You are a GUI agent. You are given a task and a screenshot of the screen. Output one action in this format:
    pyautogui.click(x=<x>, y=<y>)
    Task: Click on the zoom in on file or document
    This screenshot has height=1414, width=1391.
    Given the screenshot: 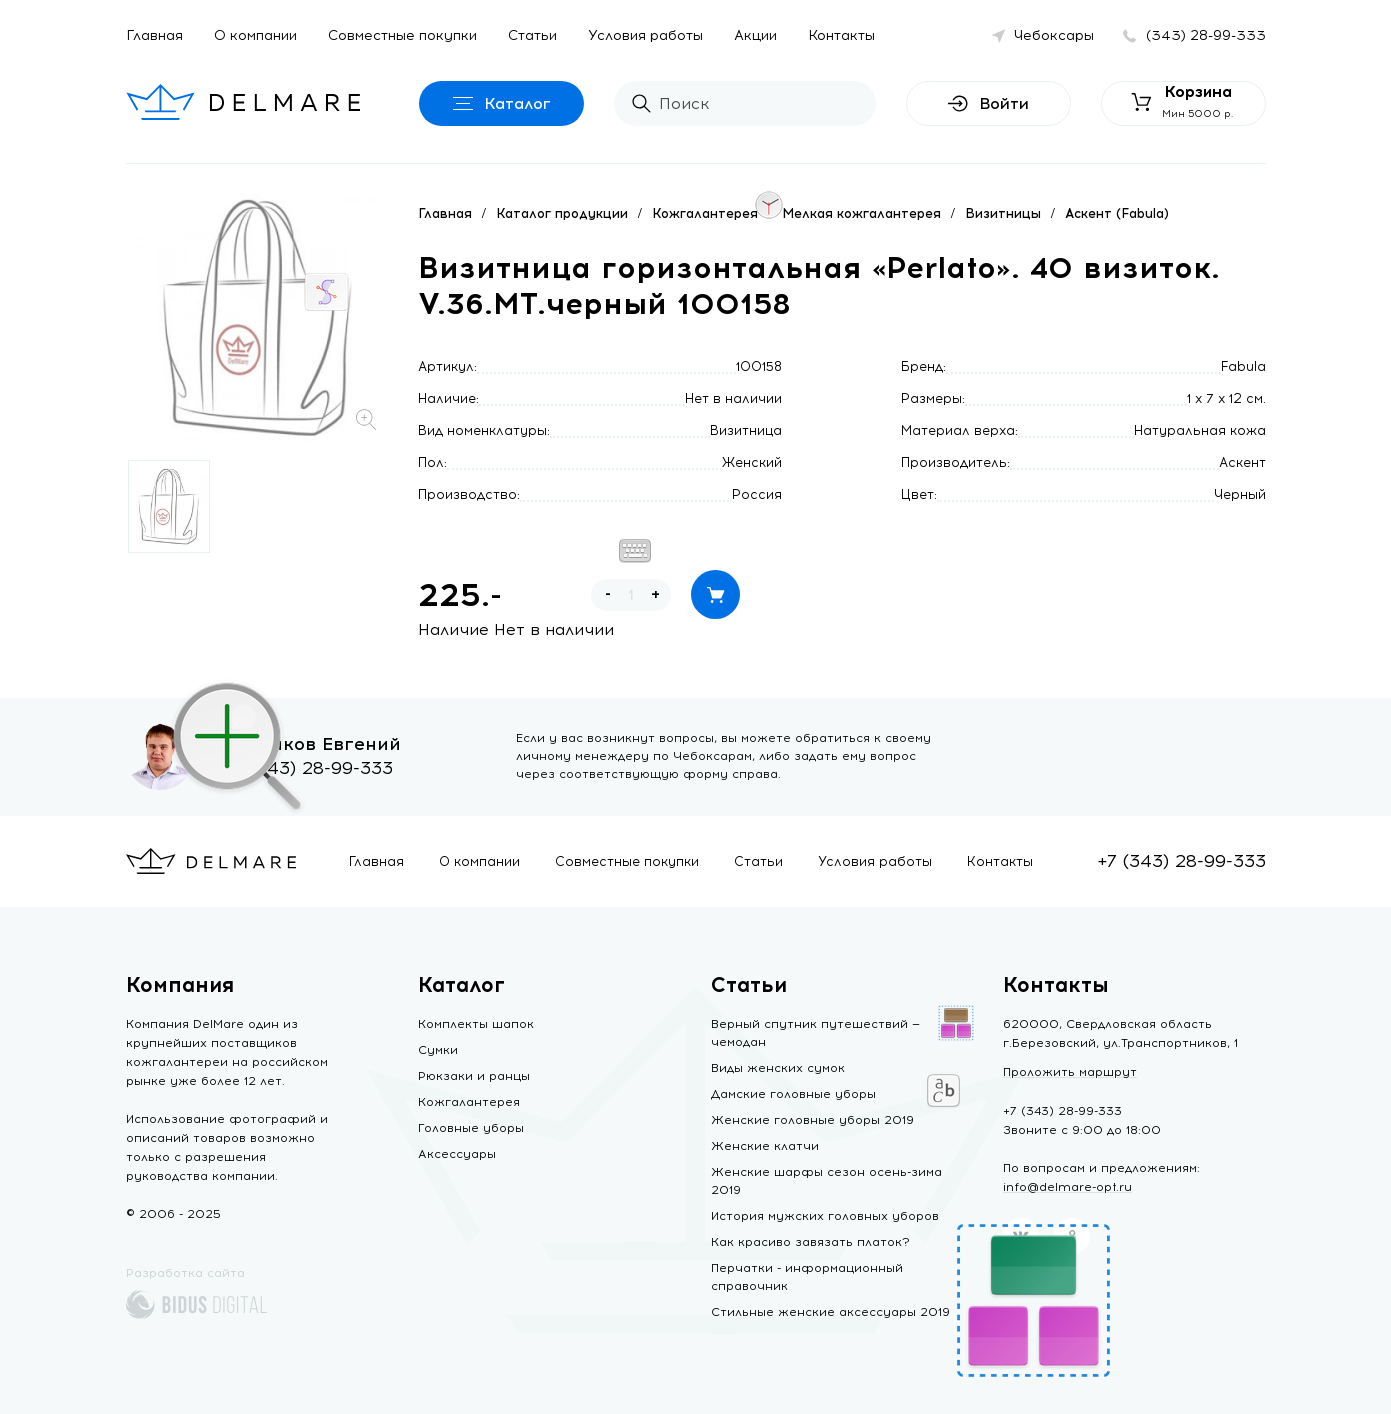 What is the action you would take?
    pyautogui.click(x=236, y=745)
    